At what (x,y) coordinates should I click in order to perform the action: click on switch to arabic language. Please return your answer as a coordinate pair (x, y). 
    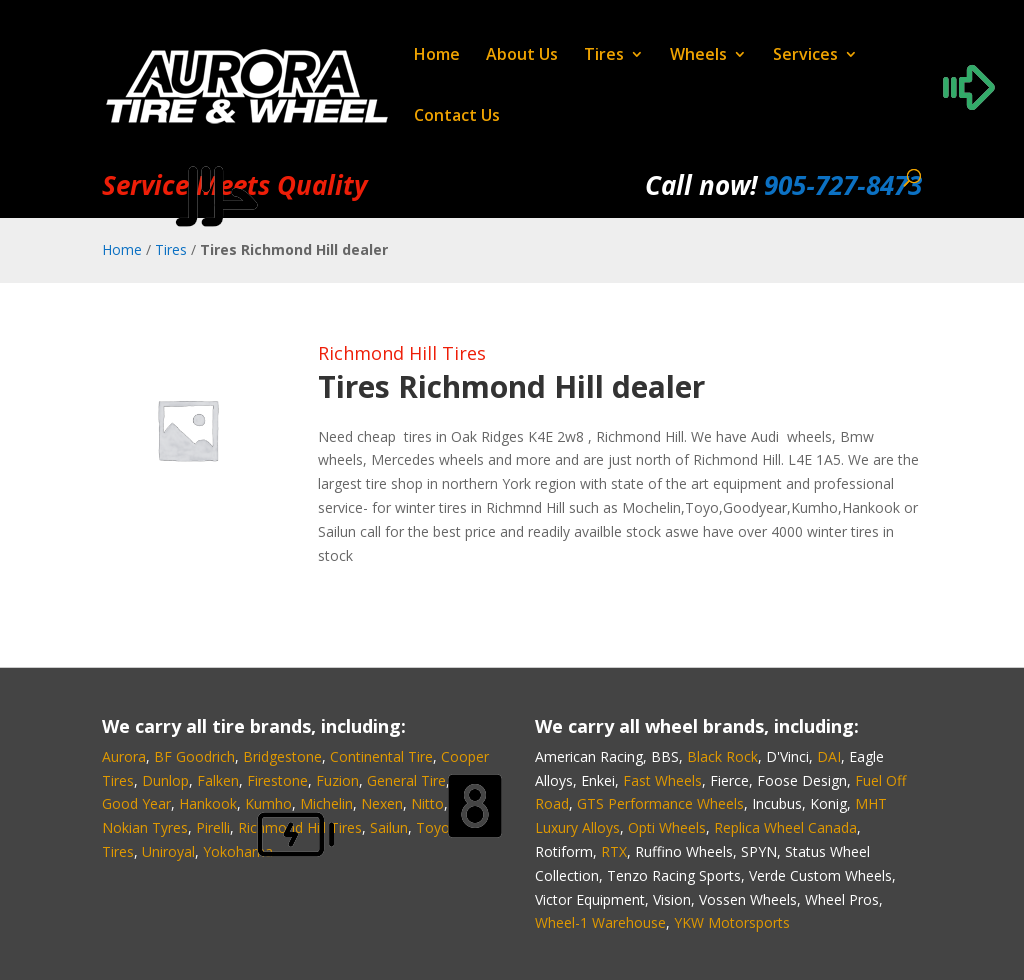
    Looking at the image, I should click on (214, 196).